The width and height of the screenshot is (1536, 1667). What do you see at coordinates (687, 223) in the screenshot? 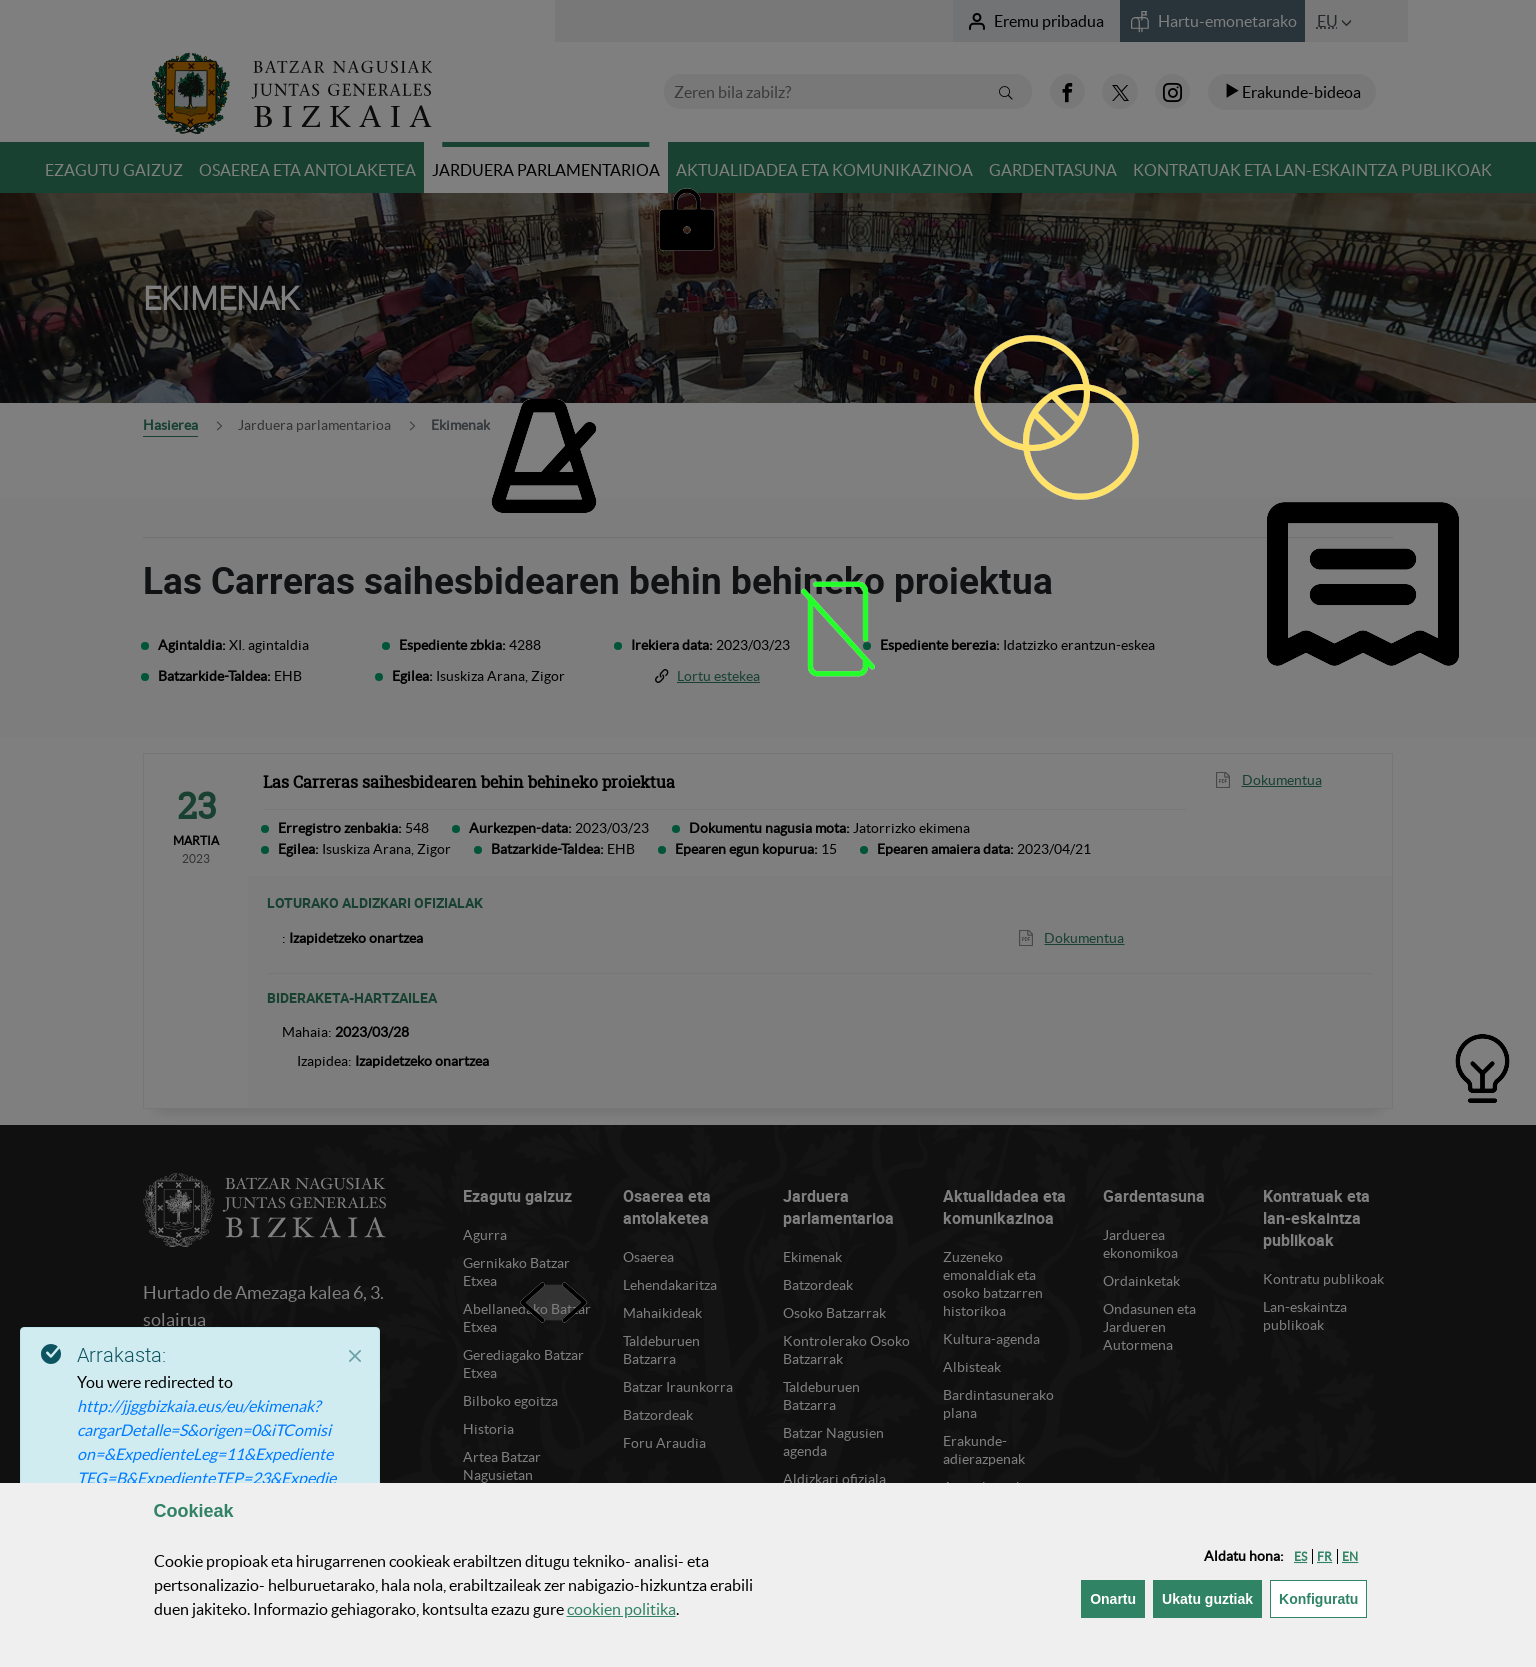
I see `indicates a locked or secured item` at bounding box center [687, 223].